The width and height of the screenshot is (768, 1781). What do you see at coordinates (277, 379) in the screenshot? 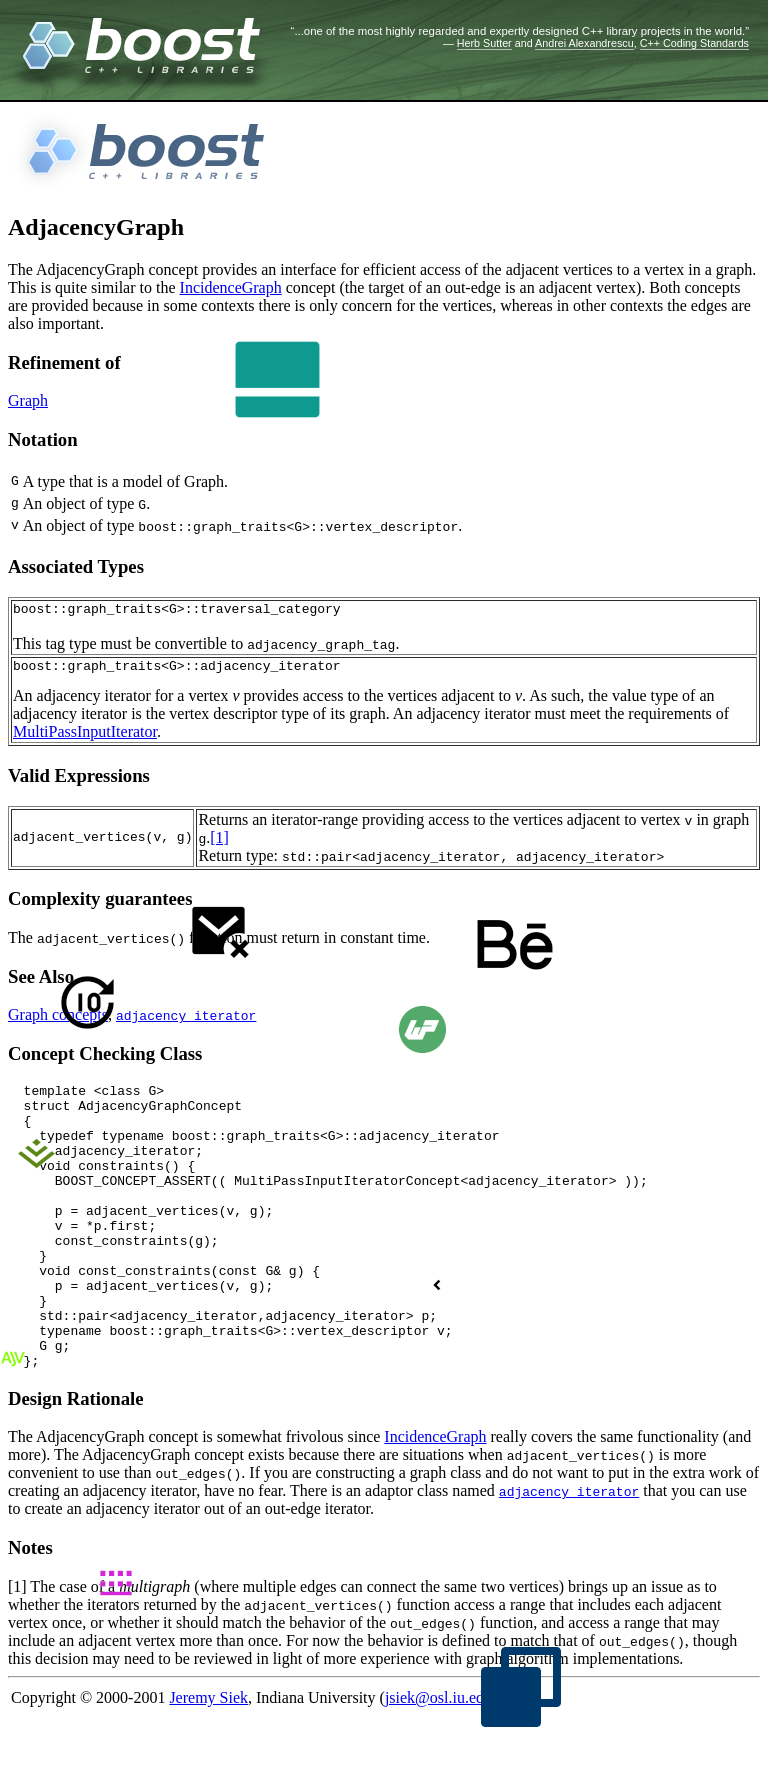
I see `switch to bottom panel layout` at bounding box center [277, 379].